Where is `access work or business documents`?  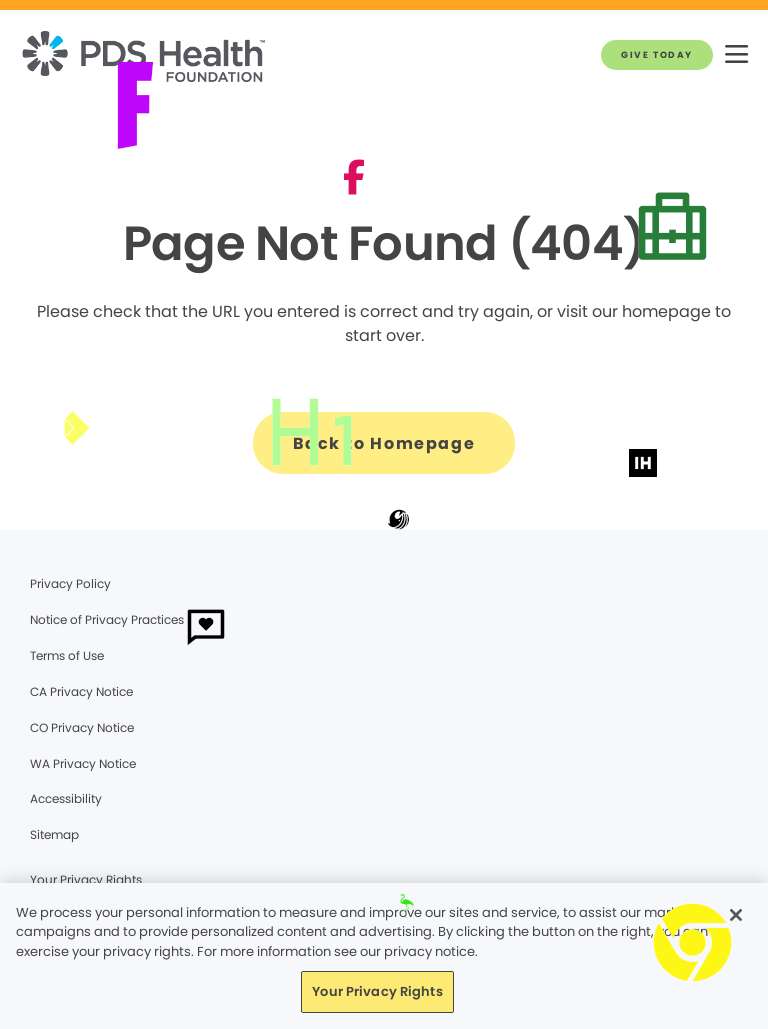 access work or business documents is located at coordinates (672, 229).